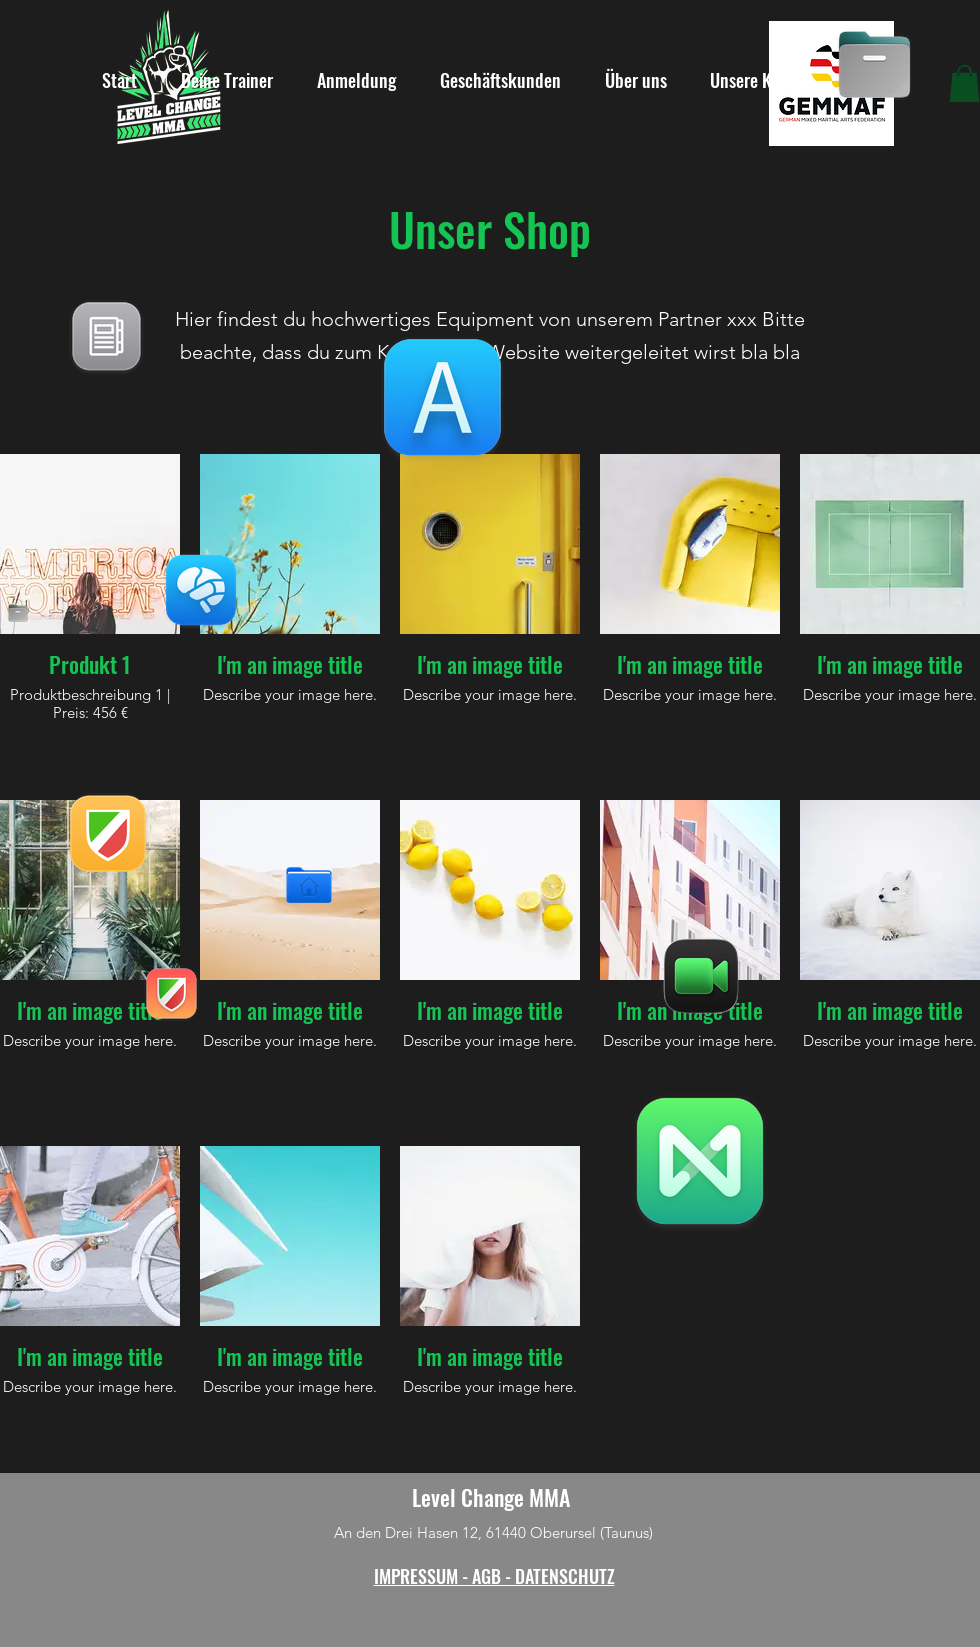  I want to click on open facetime app, so click(701, 976).